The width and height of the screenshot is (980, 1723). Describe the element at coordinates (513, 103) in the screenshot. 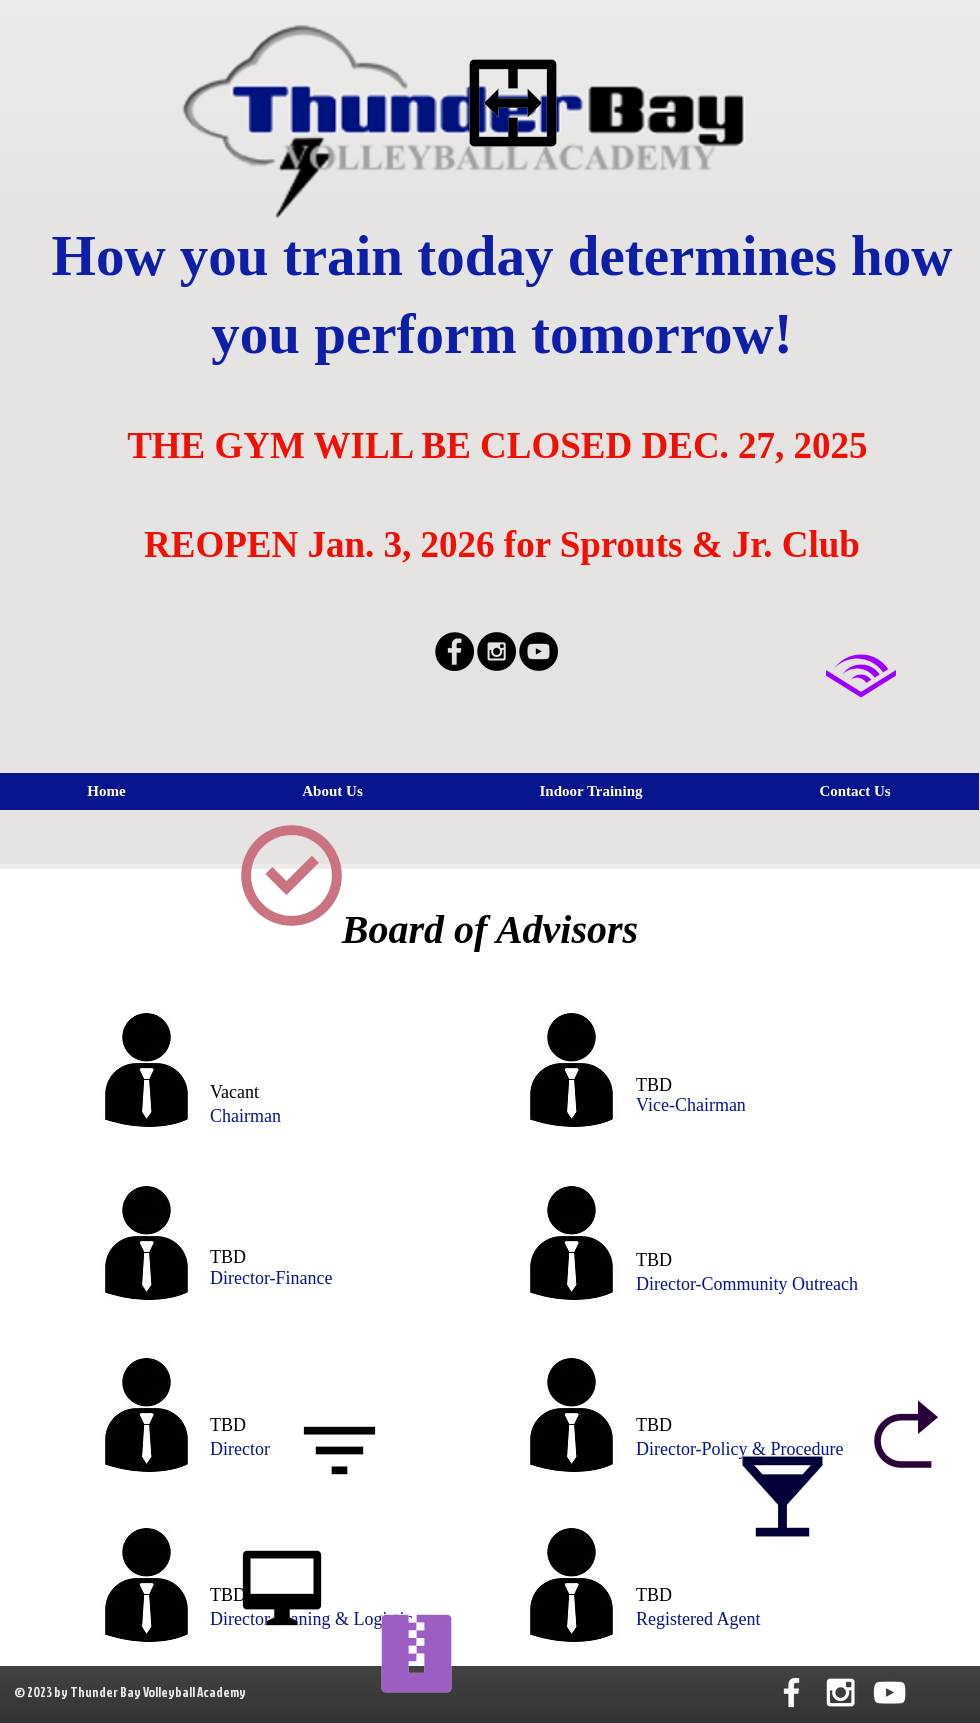

I see `split table cells horizontally` at that location.